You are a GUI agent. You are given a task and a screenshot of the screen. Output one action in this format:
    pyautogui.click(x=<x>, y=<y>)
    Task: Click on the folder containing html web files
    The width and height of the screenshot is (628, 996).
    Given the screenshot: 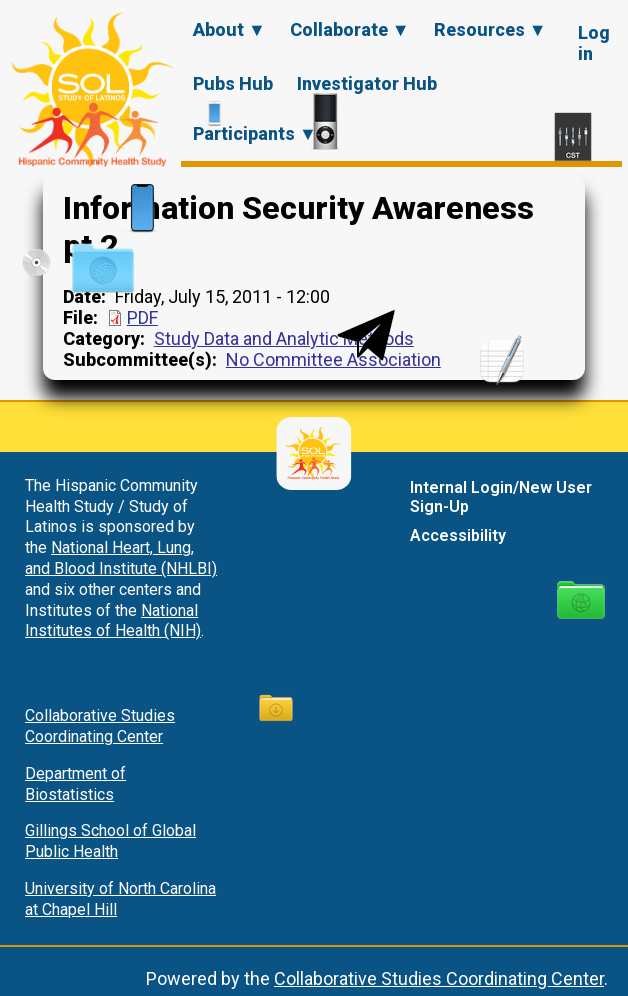 What is the action you would take?
    pyautogui.click(x=581, y=600)
    